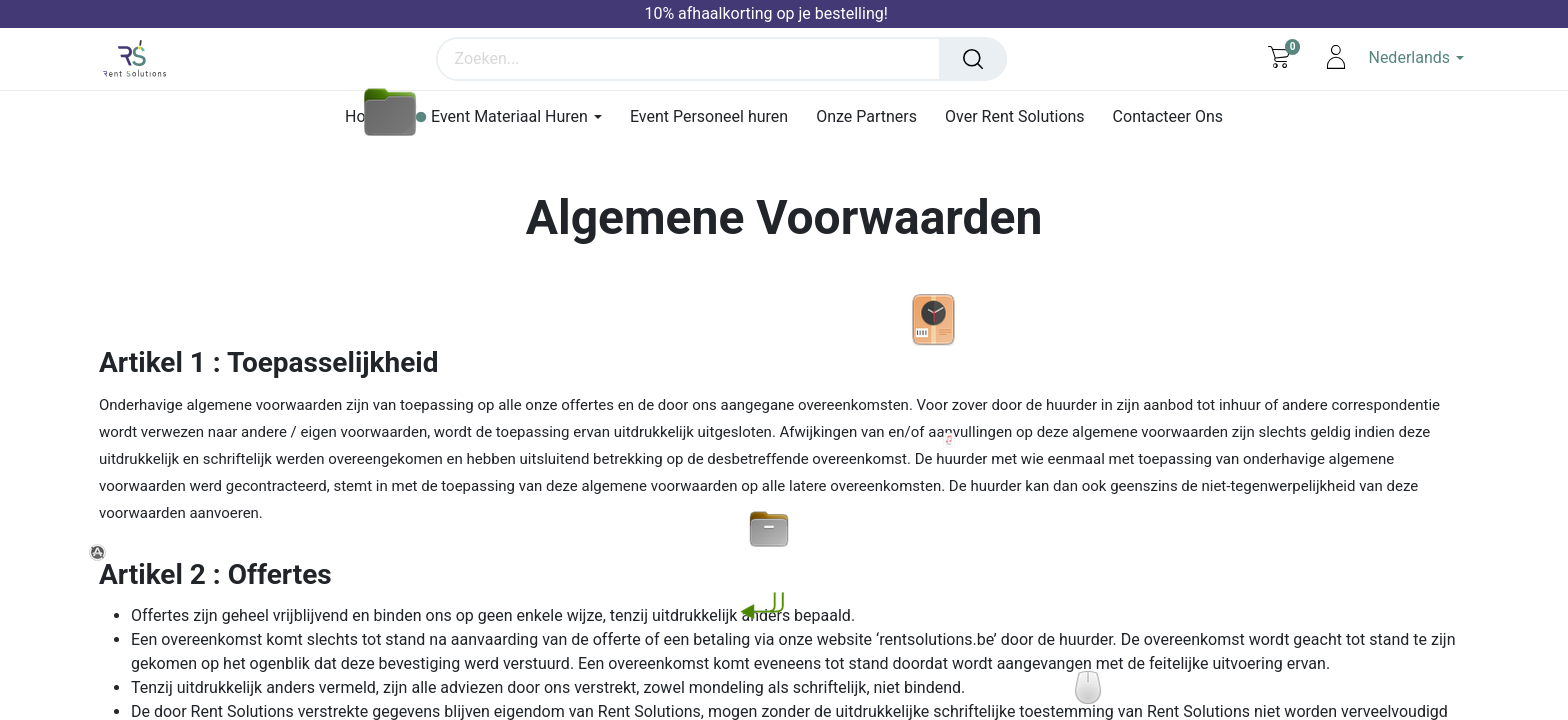 The height and width of the screenshot is (720, 1568). What do you see at coordinates (1087, 687) in the screenshot?
I see `mouse input device settings` at bounding box center [1087, 687].